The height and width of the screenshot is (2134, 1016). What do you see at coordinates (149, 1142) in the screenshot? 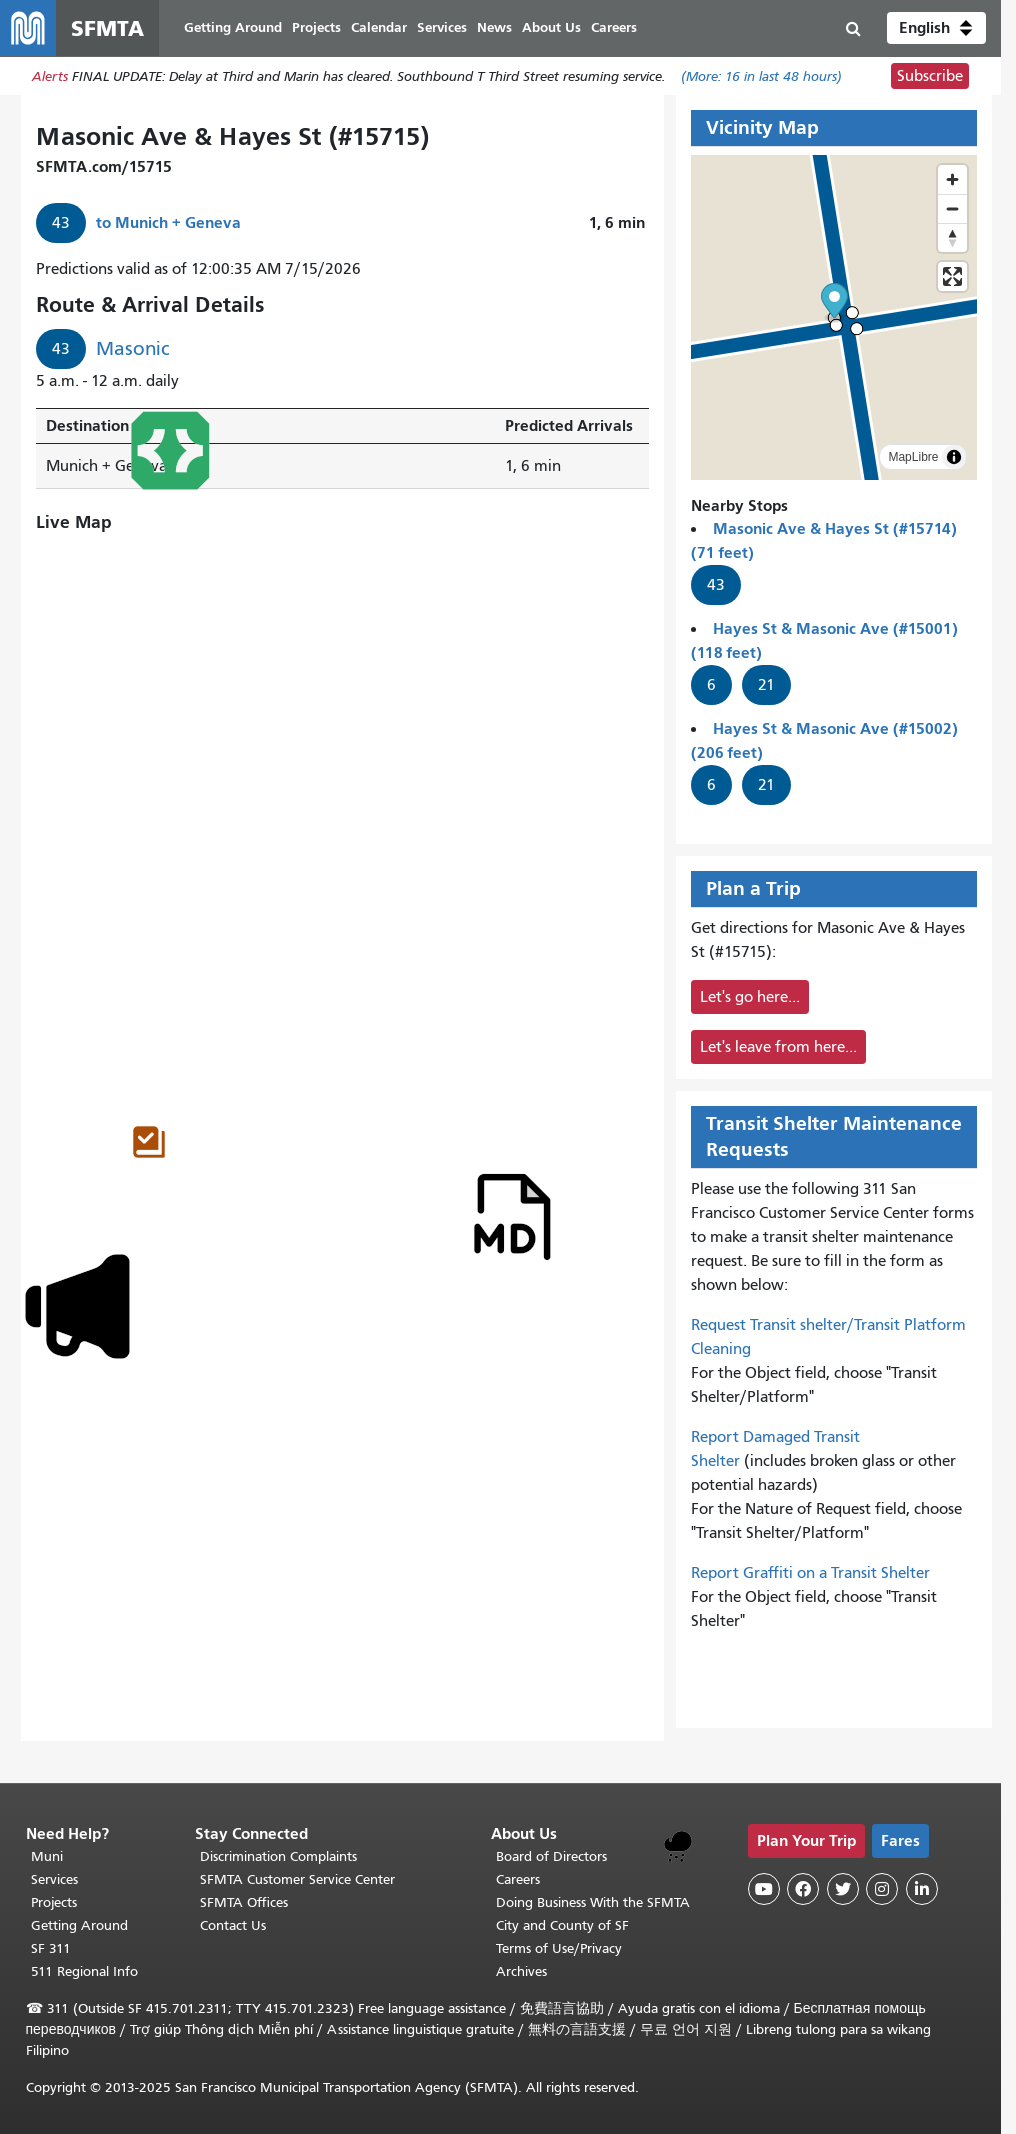
I see `view server rules channel` at bounding box center [149, 1142].